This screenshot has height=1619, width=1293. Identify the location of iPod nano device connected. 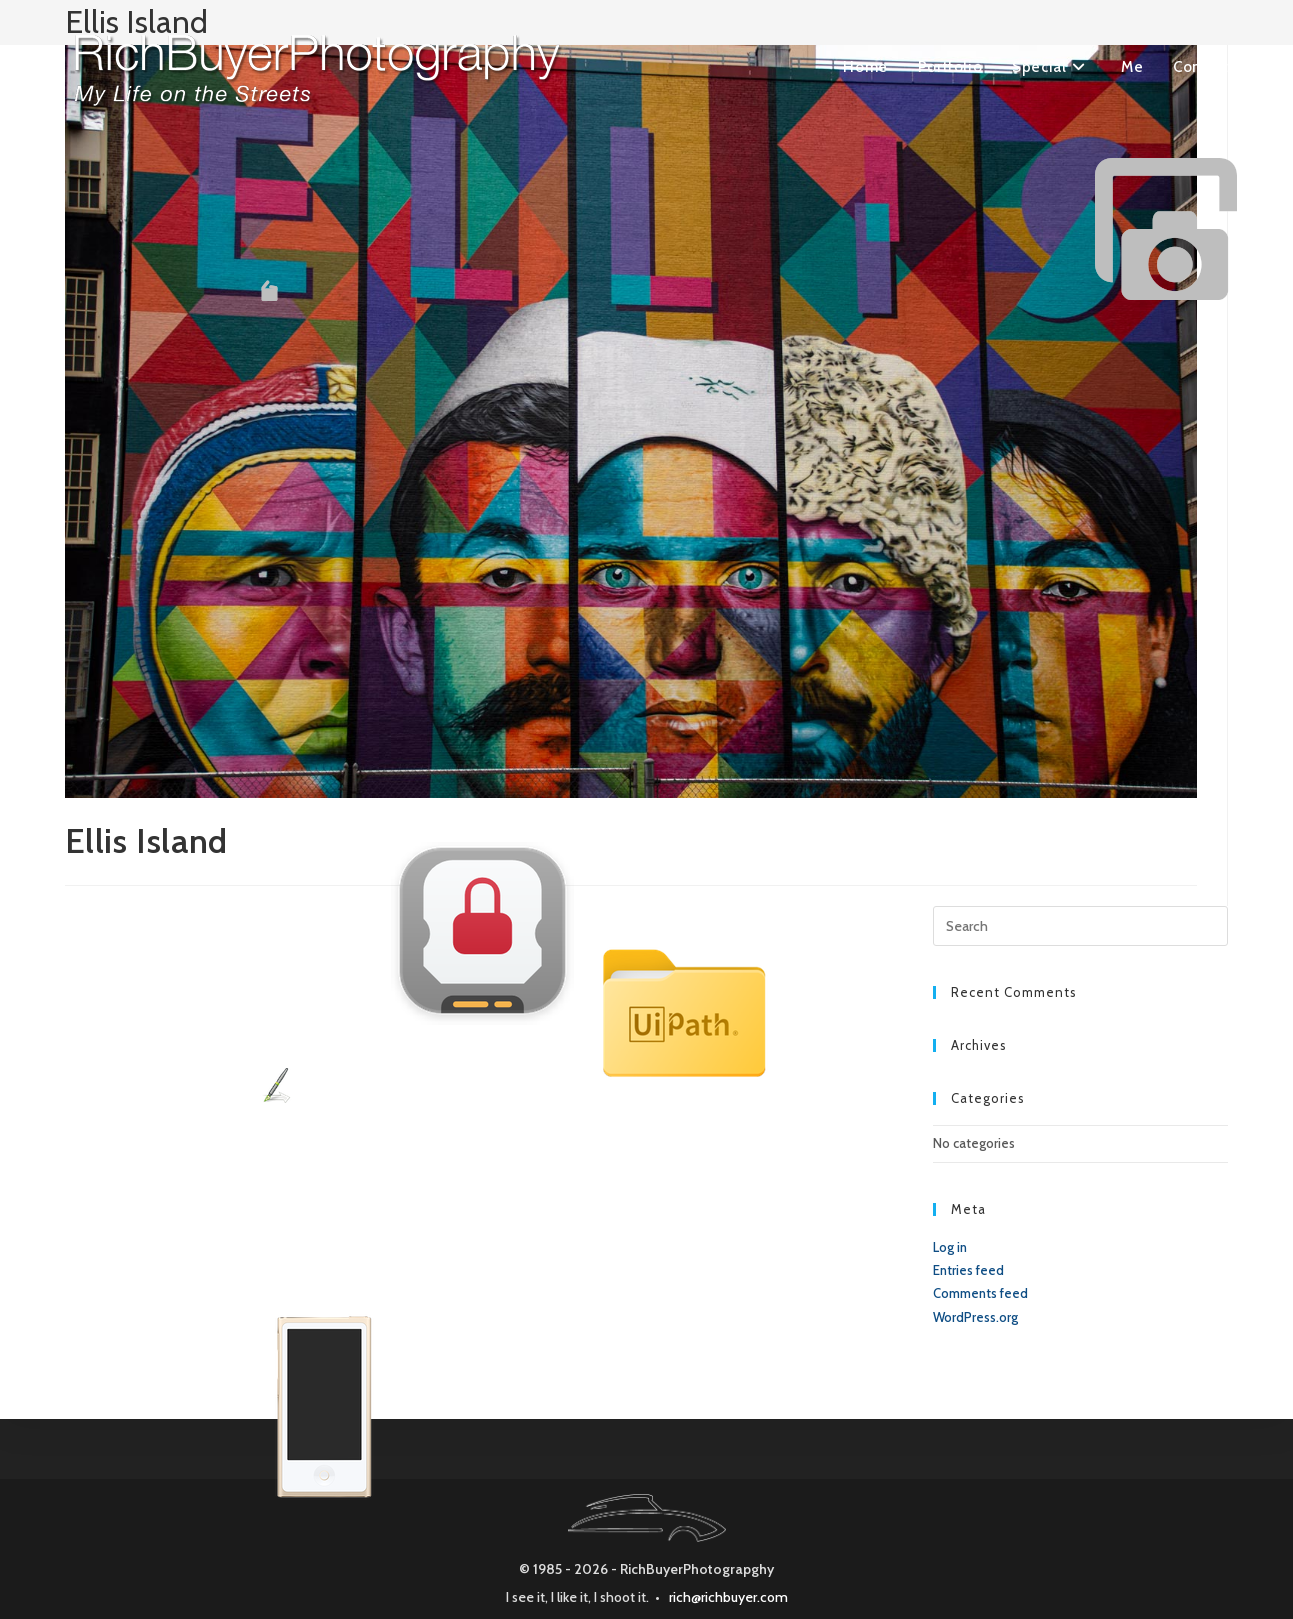
(324, 1407).